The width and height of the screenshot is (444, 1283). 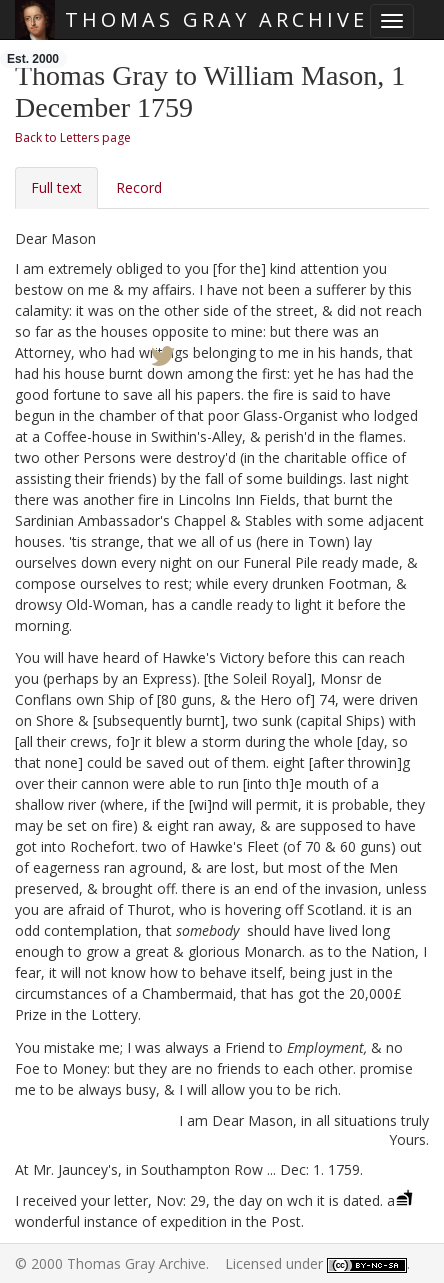 What do you see at coordinates (404, 1197) in the screenshot?
I see `find nearby fast food restaurants` at bounding box center [404, 1197].